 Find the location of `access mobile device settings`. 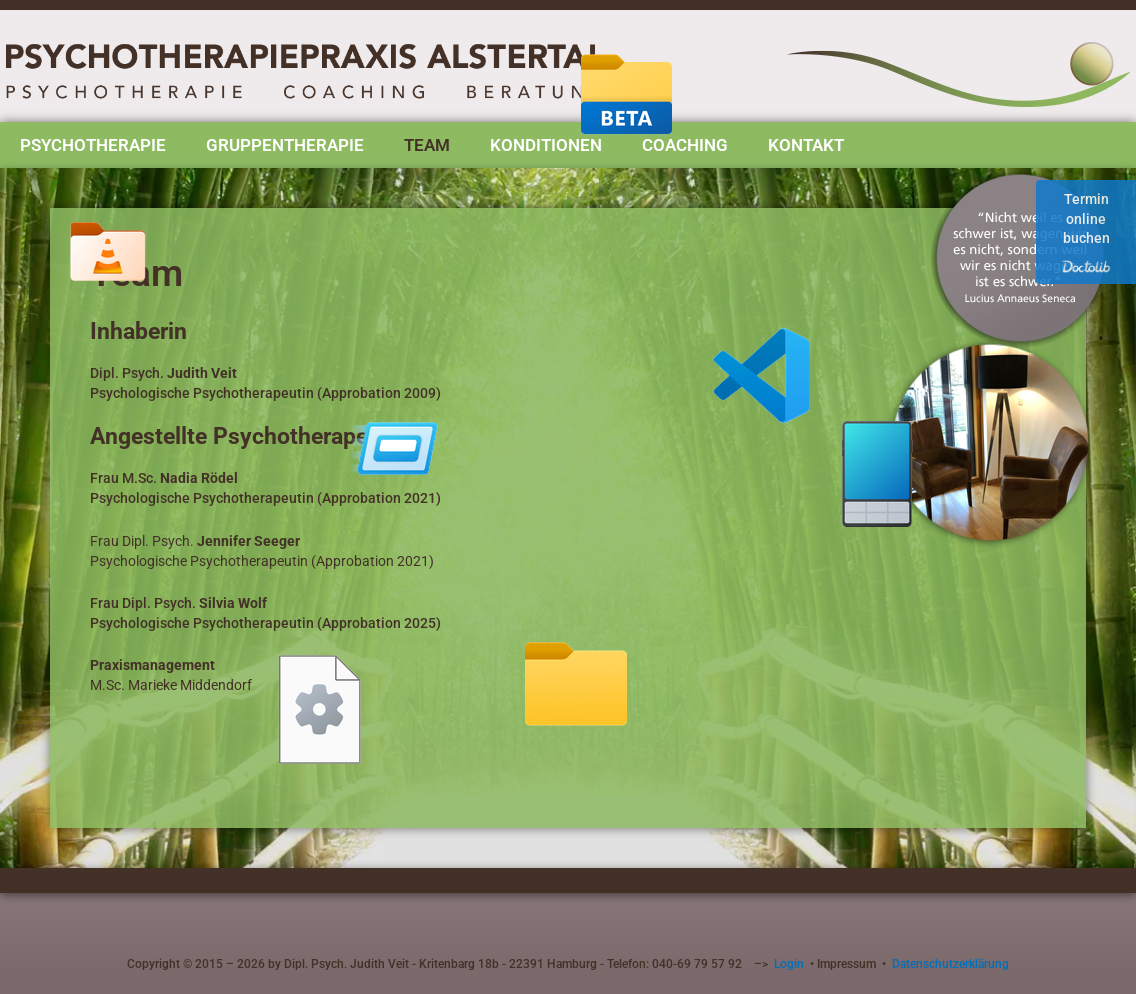

access mobile device settings is located at coordinates (877, 474).